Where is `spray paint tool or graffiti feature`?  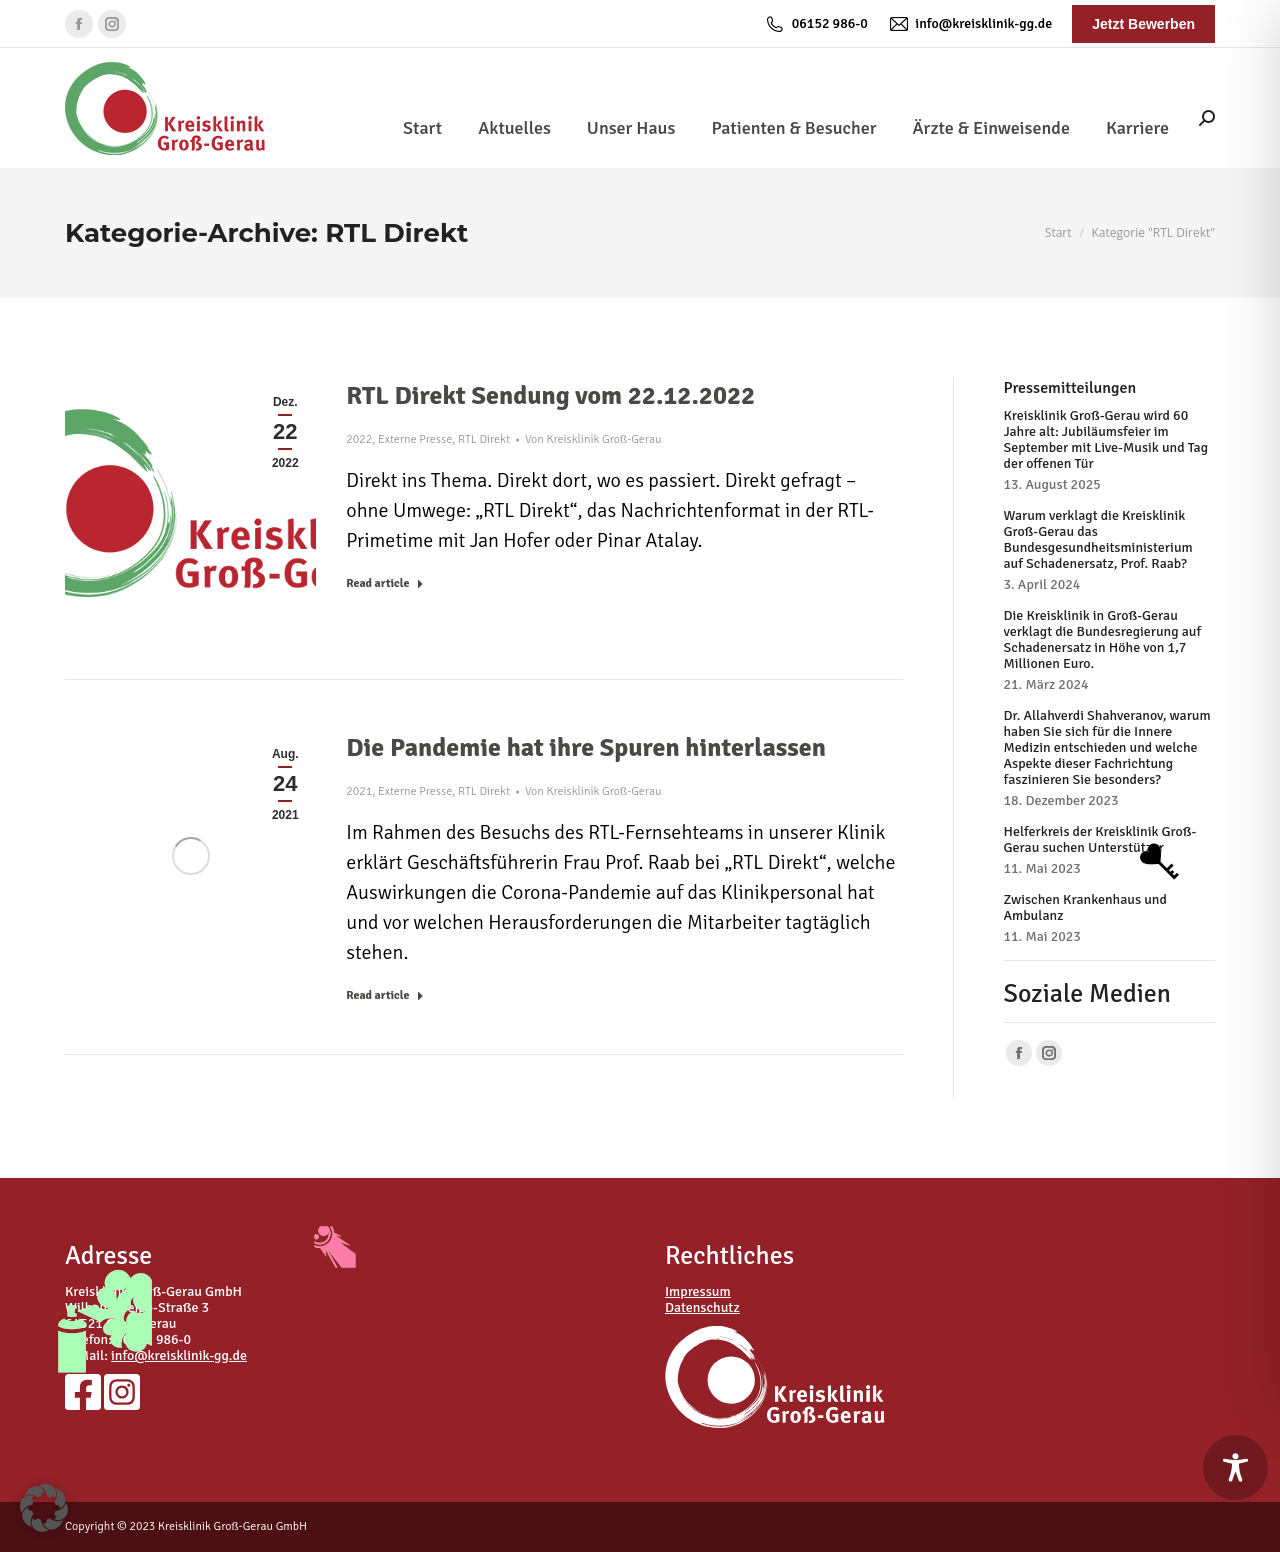
spray paint tool or graffiti feature is located at coordinates (100, 1320).